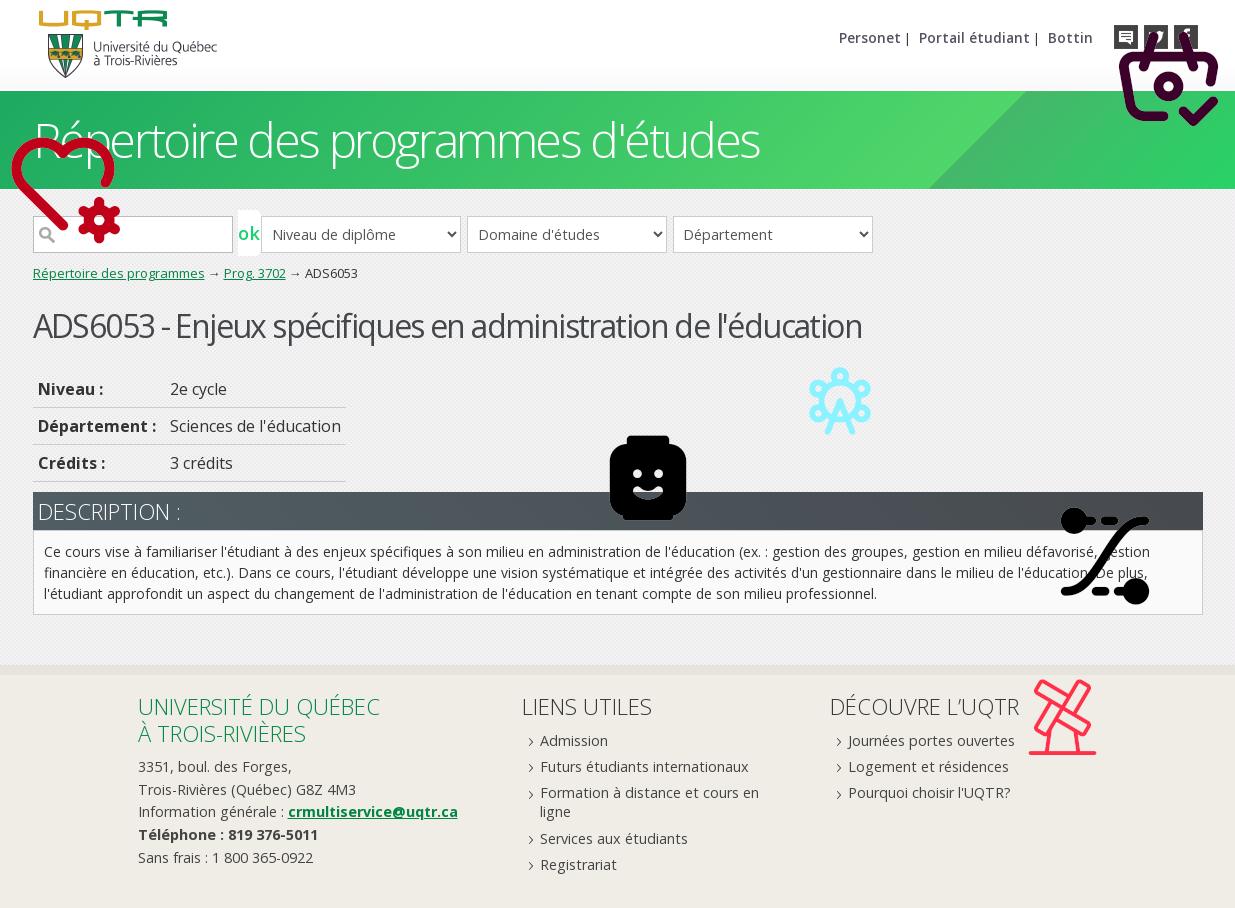 The width and height of the screenshot is (1235, 908). I want to click on indicates renewable or wind energy options, so click(1062, 718).